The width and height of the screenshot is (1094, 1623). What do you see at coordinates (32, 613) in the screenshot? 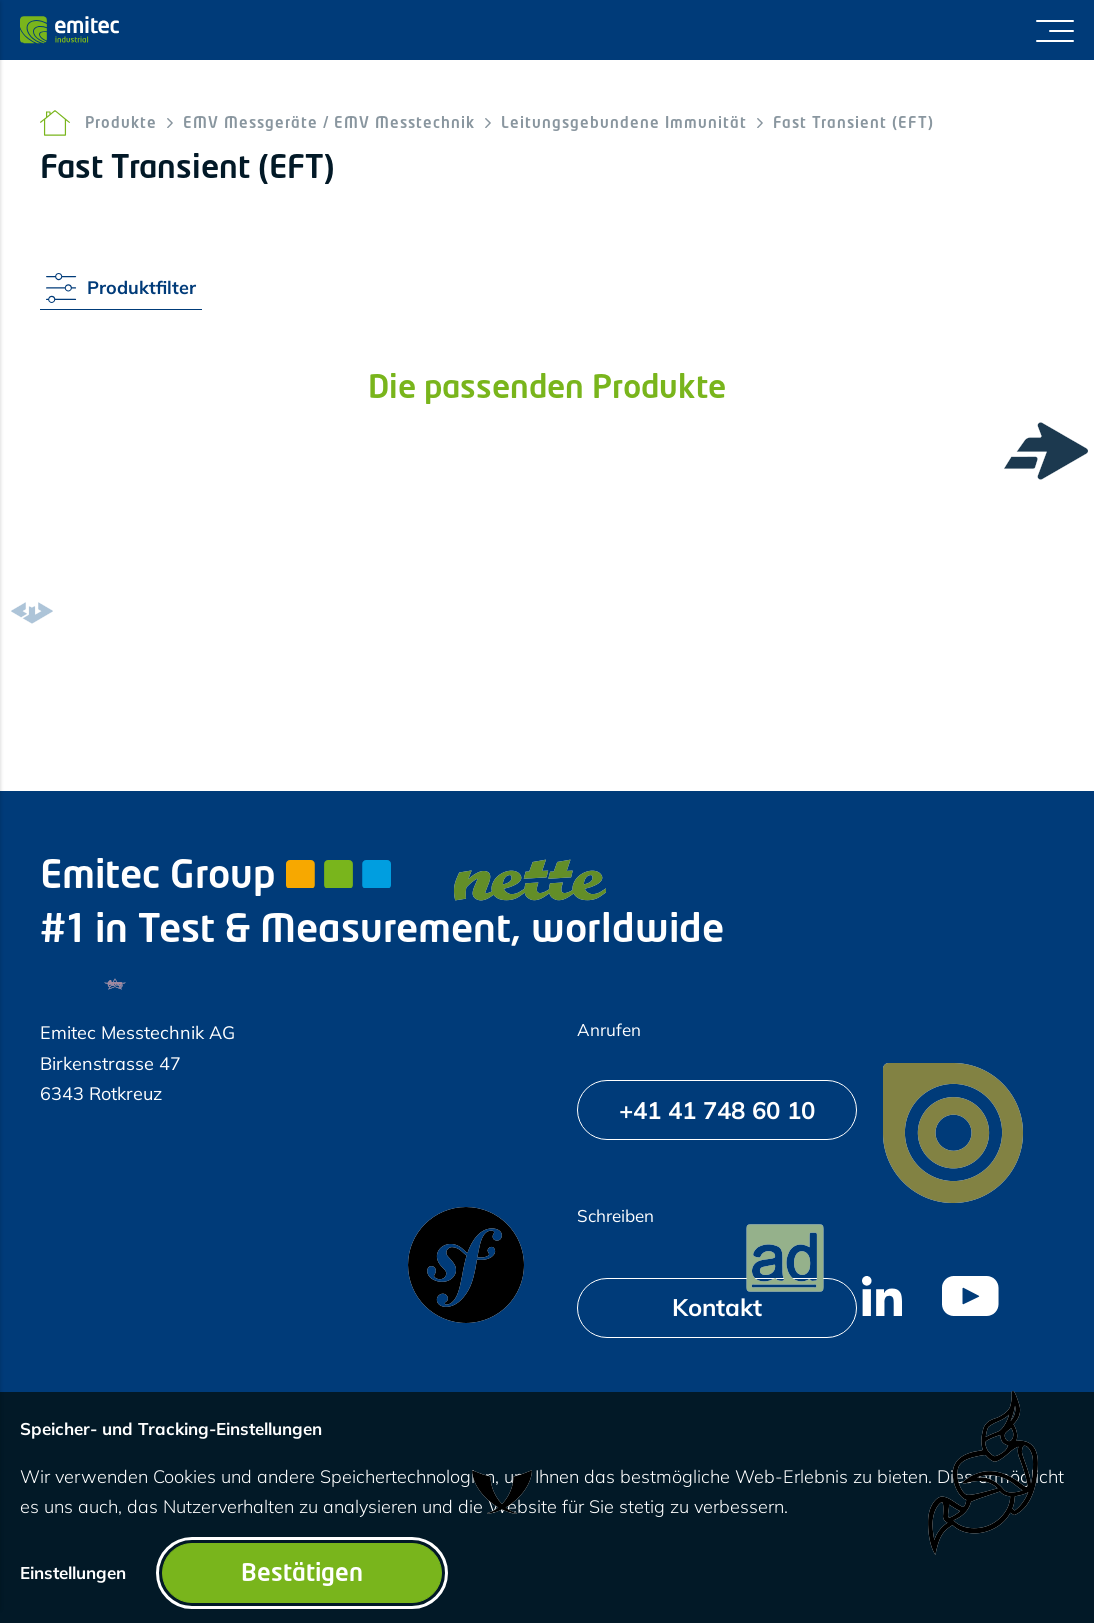
I see `basic attention token (bat) cryptocurrency logo` at bounding box center [32, 613].